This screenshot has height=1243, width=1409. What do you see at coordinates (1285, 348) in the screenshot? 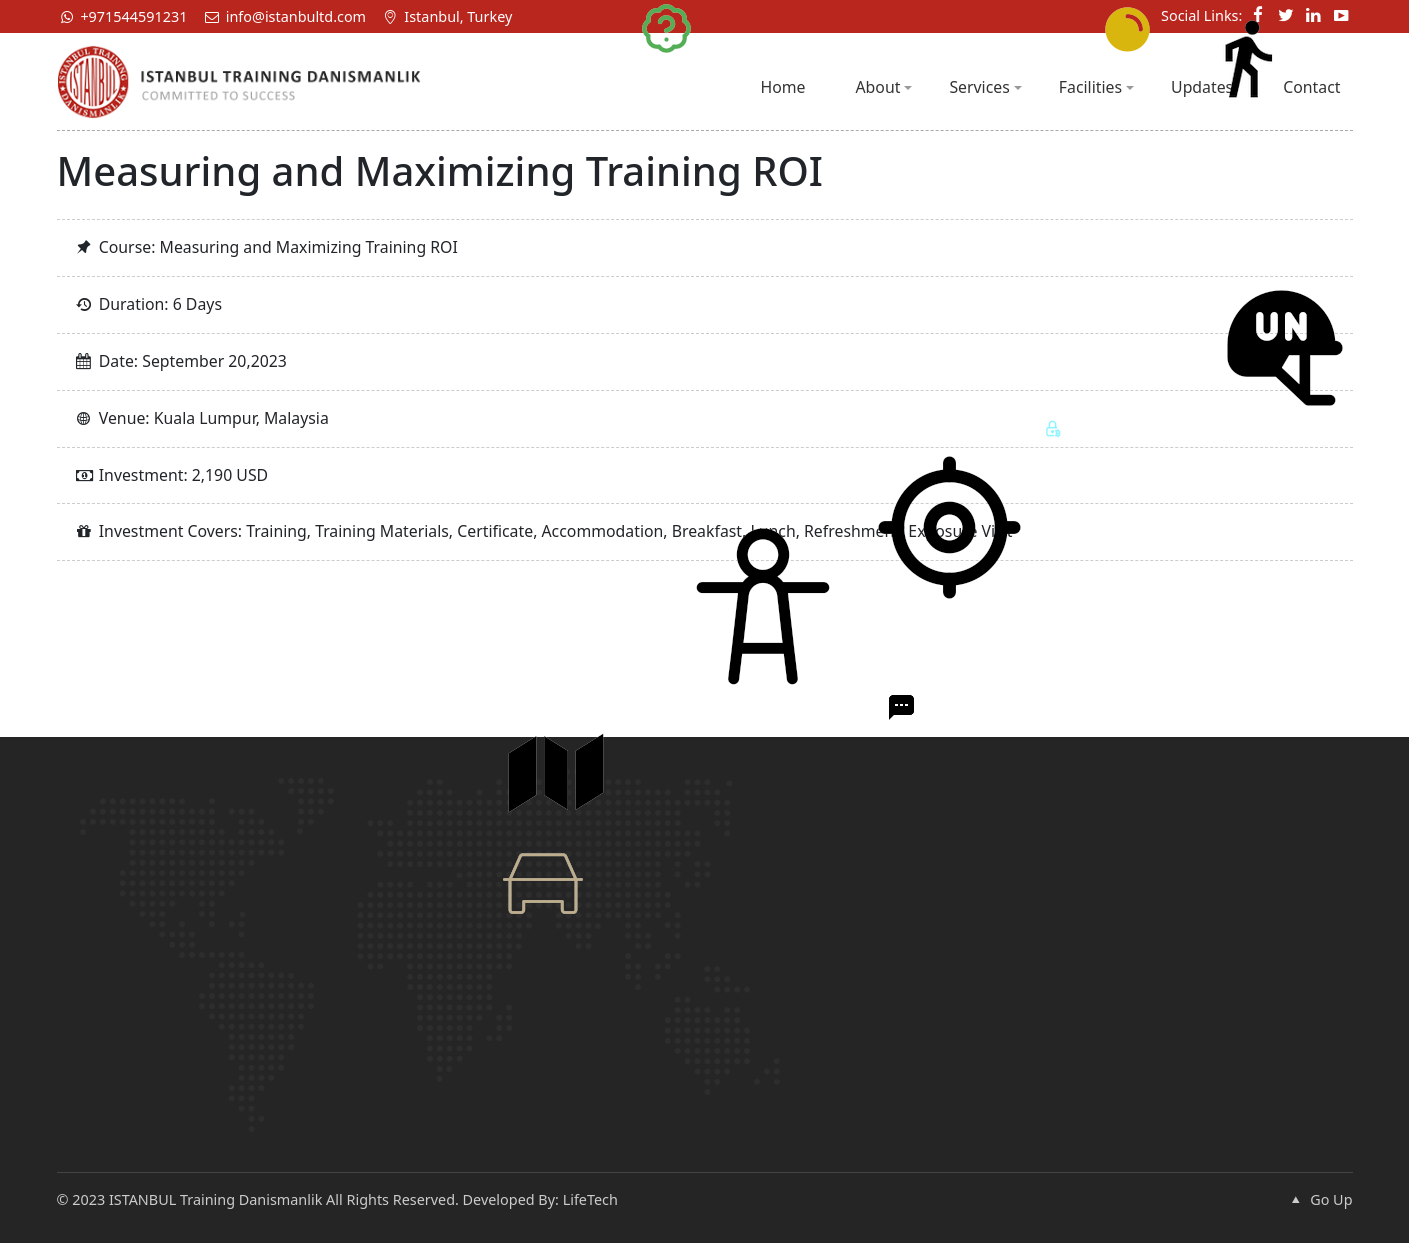
I see `indicates united nations peacekeeping forces` at bounding box center [1285, 348].